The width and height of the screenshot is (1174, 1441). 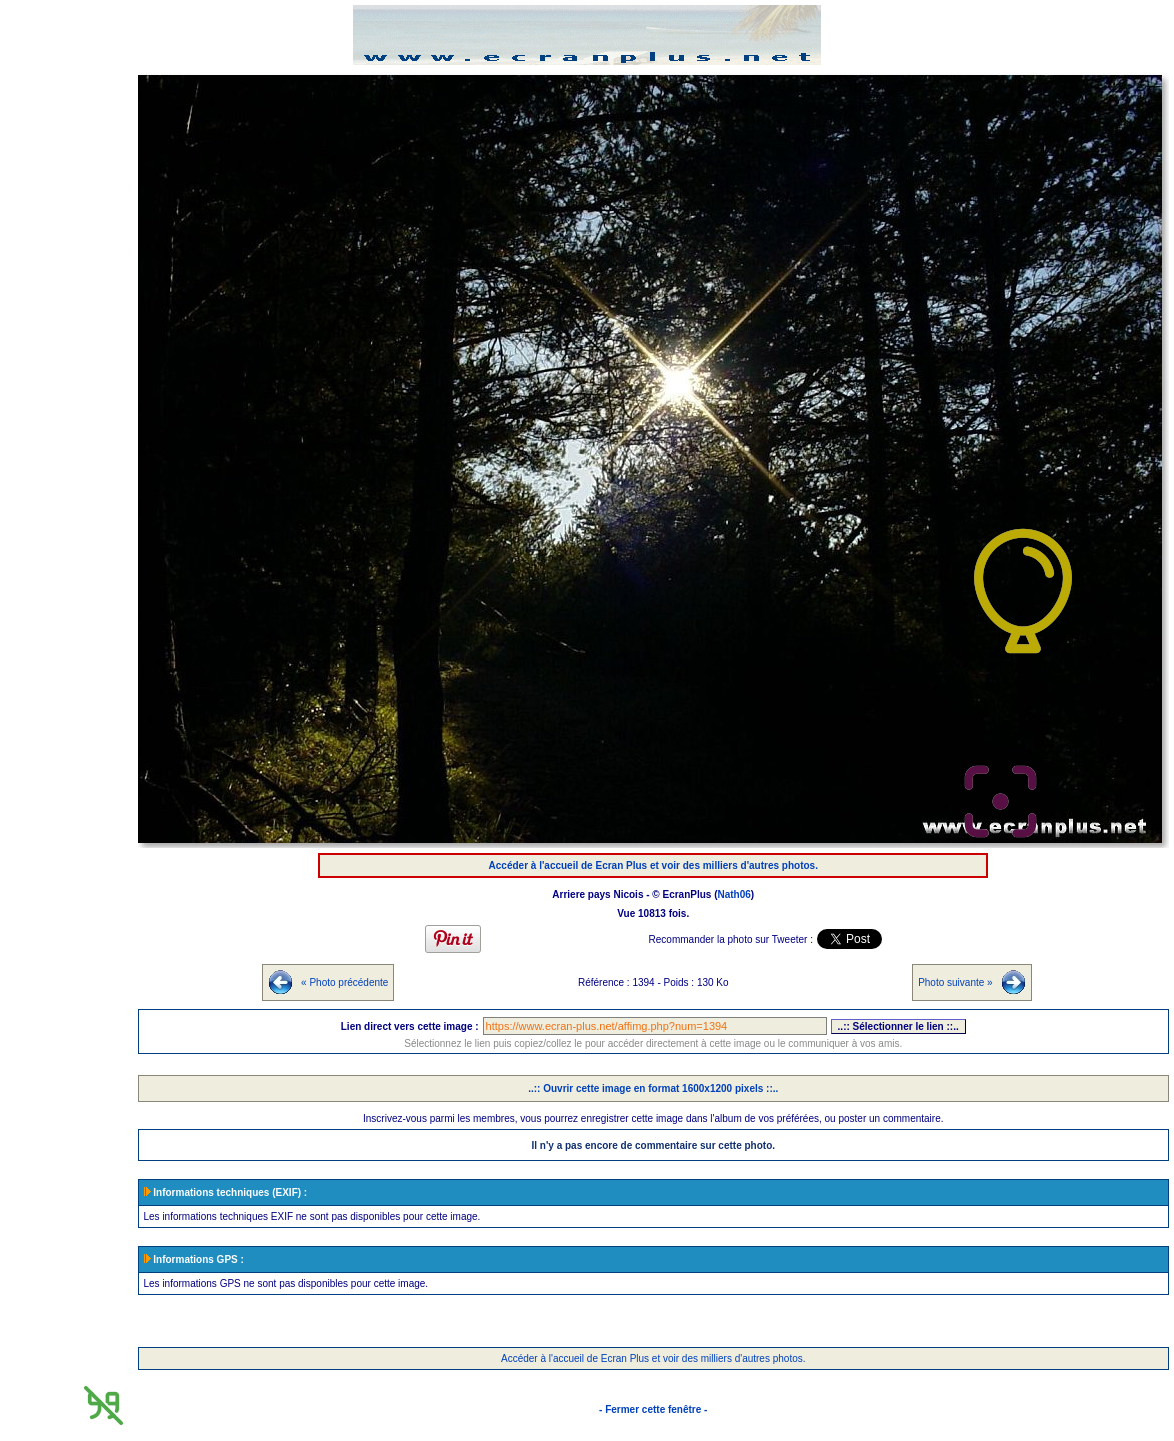 What do you see at coordinates (1000, 801) in the screenshot?
I see `center focus on selected area` at bounding box center [1000, 801].